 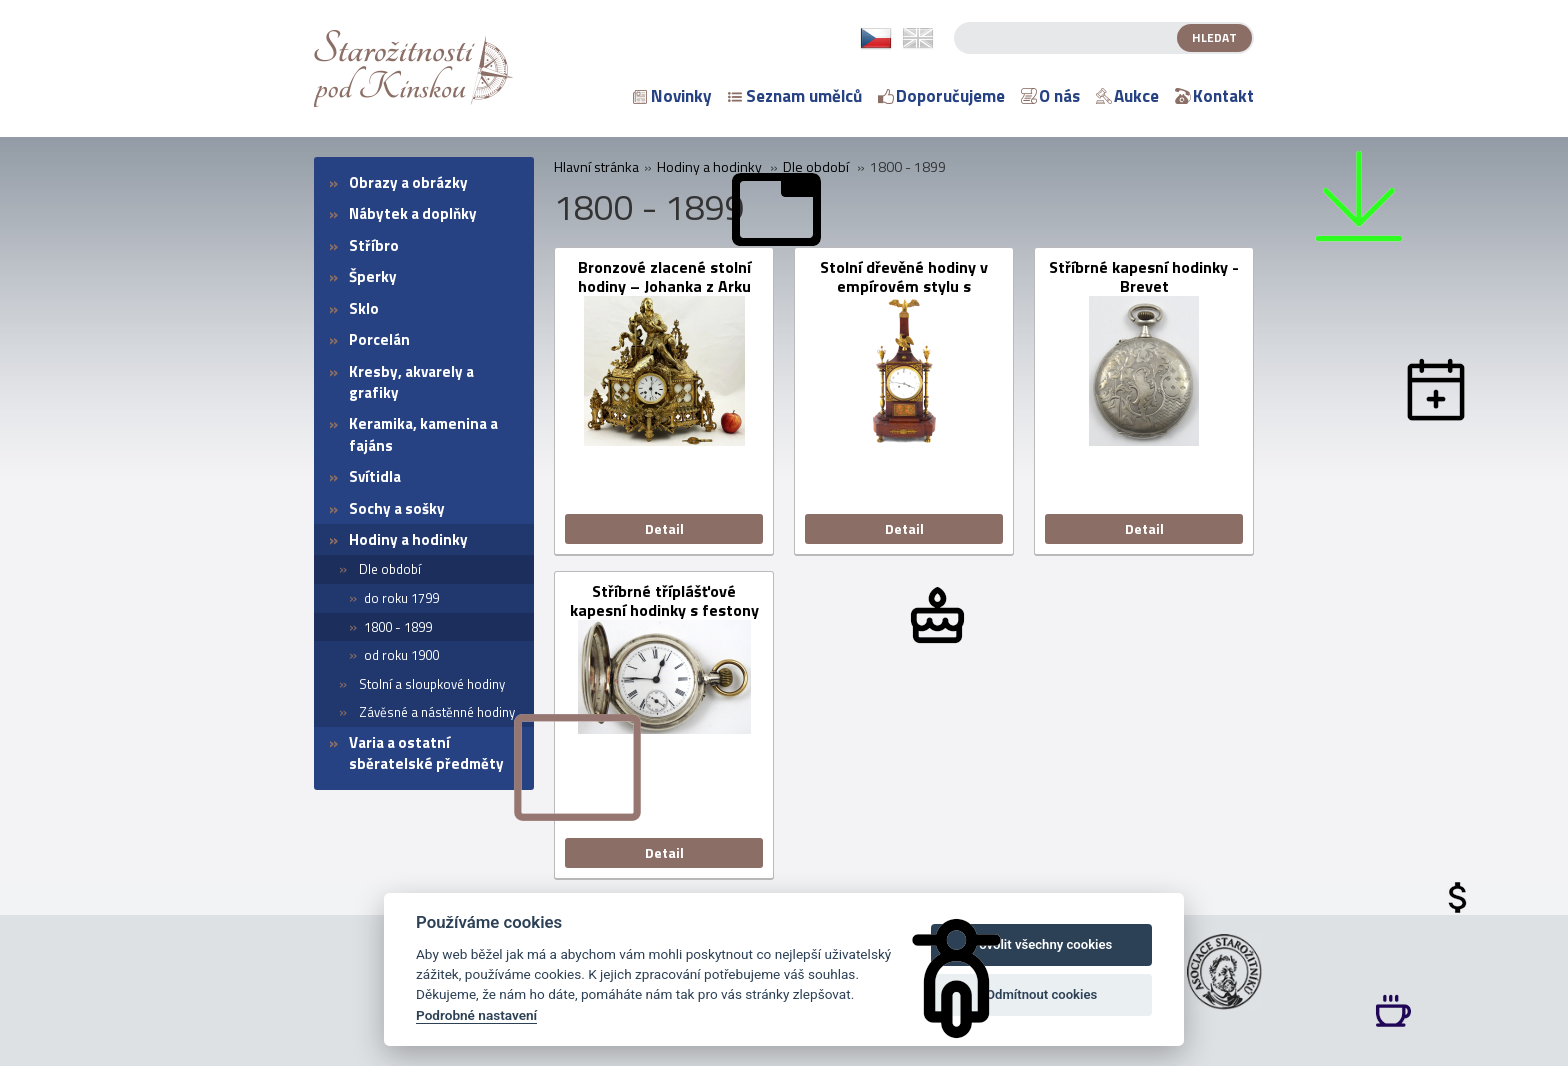 I want to click on view pricing or payment details, so click(x=1458, y=897).